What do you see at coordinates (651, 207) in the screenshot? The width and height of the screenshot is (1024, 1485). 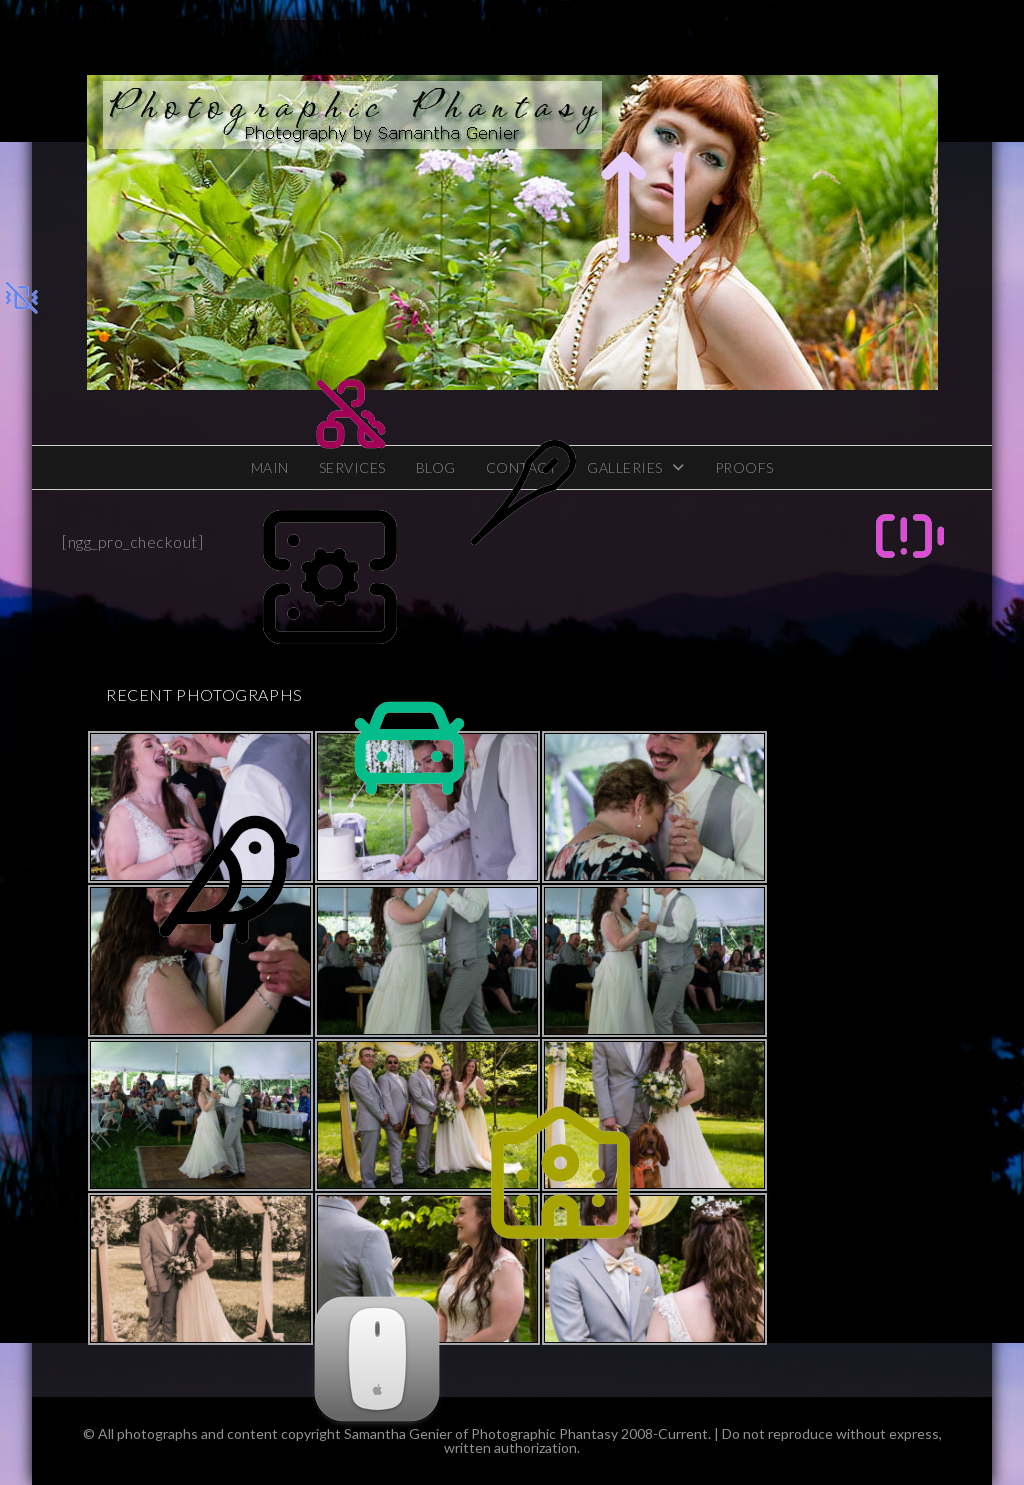 I see `sort items in ascending or descending order` at bounding box center [651, 207].